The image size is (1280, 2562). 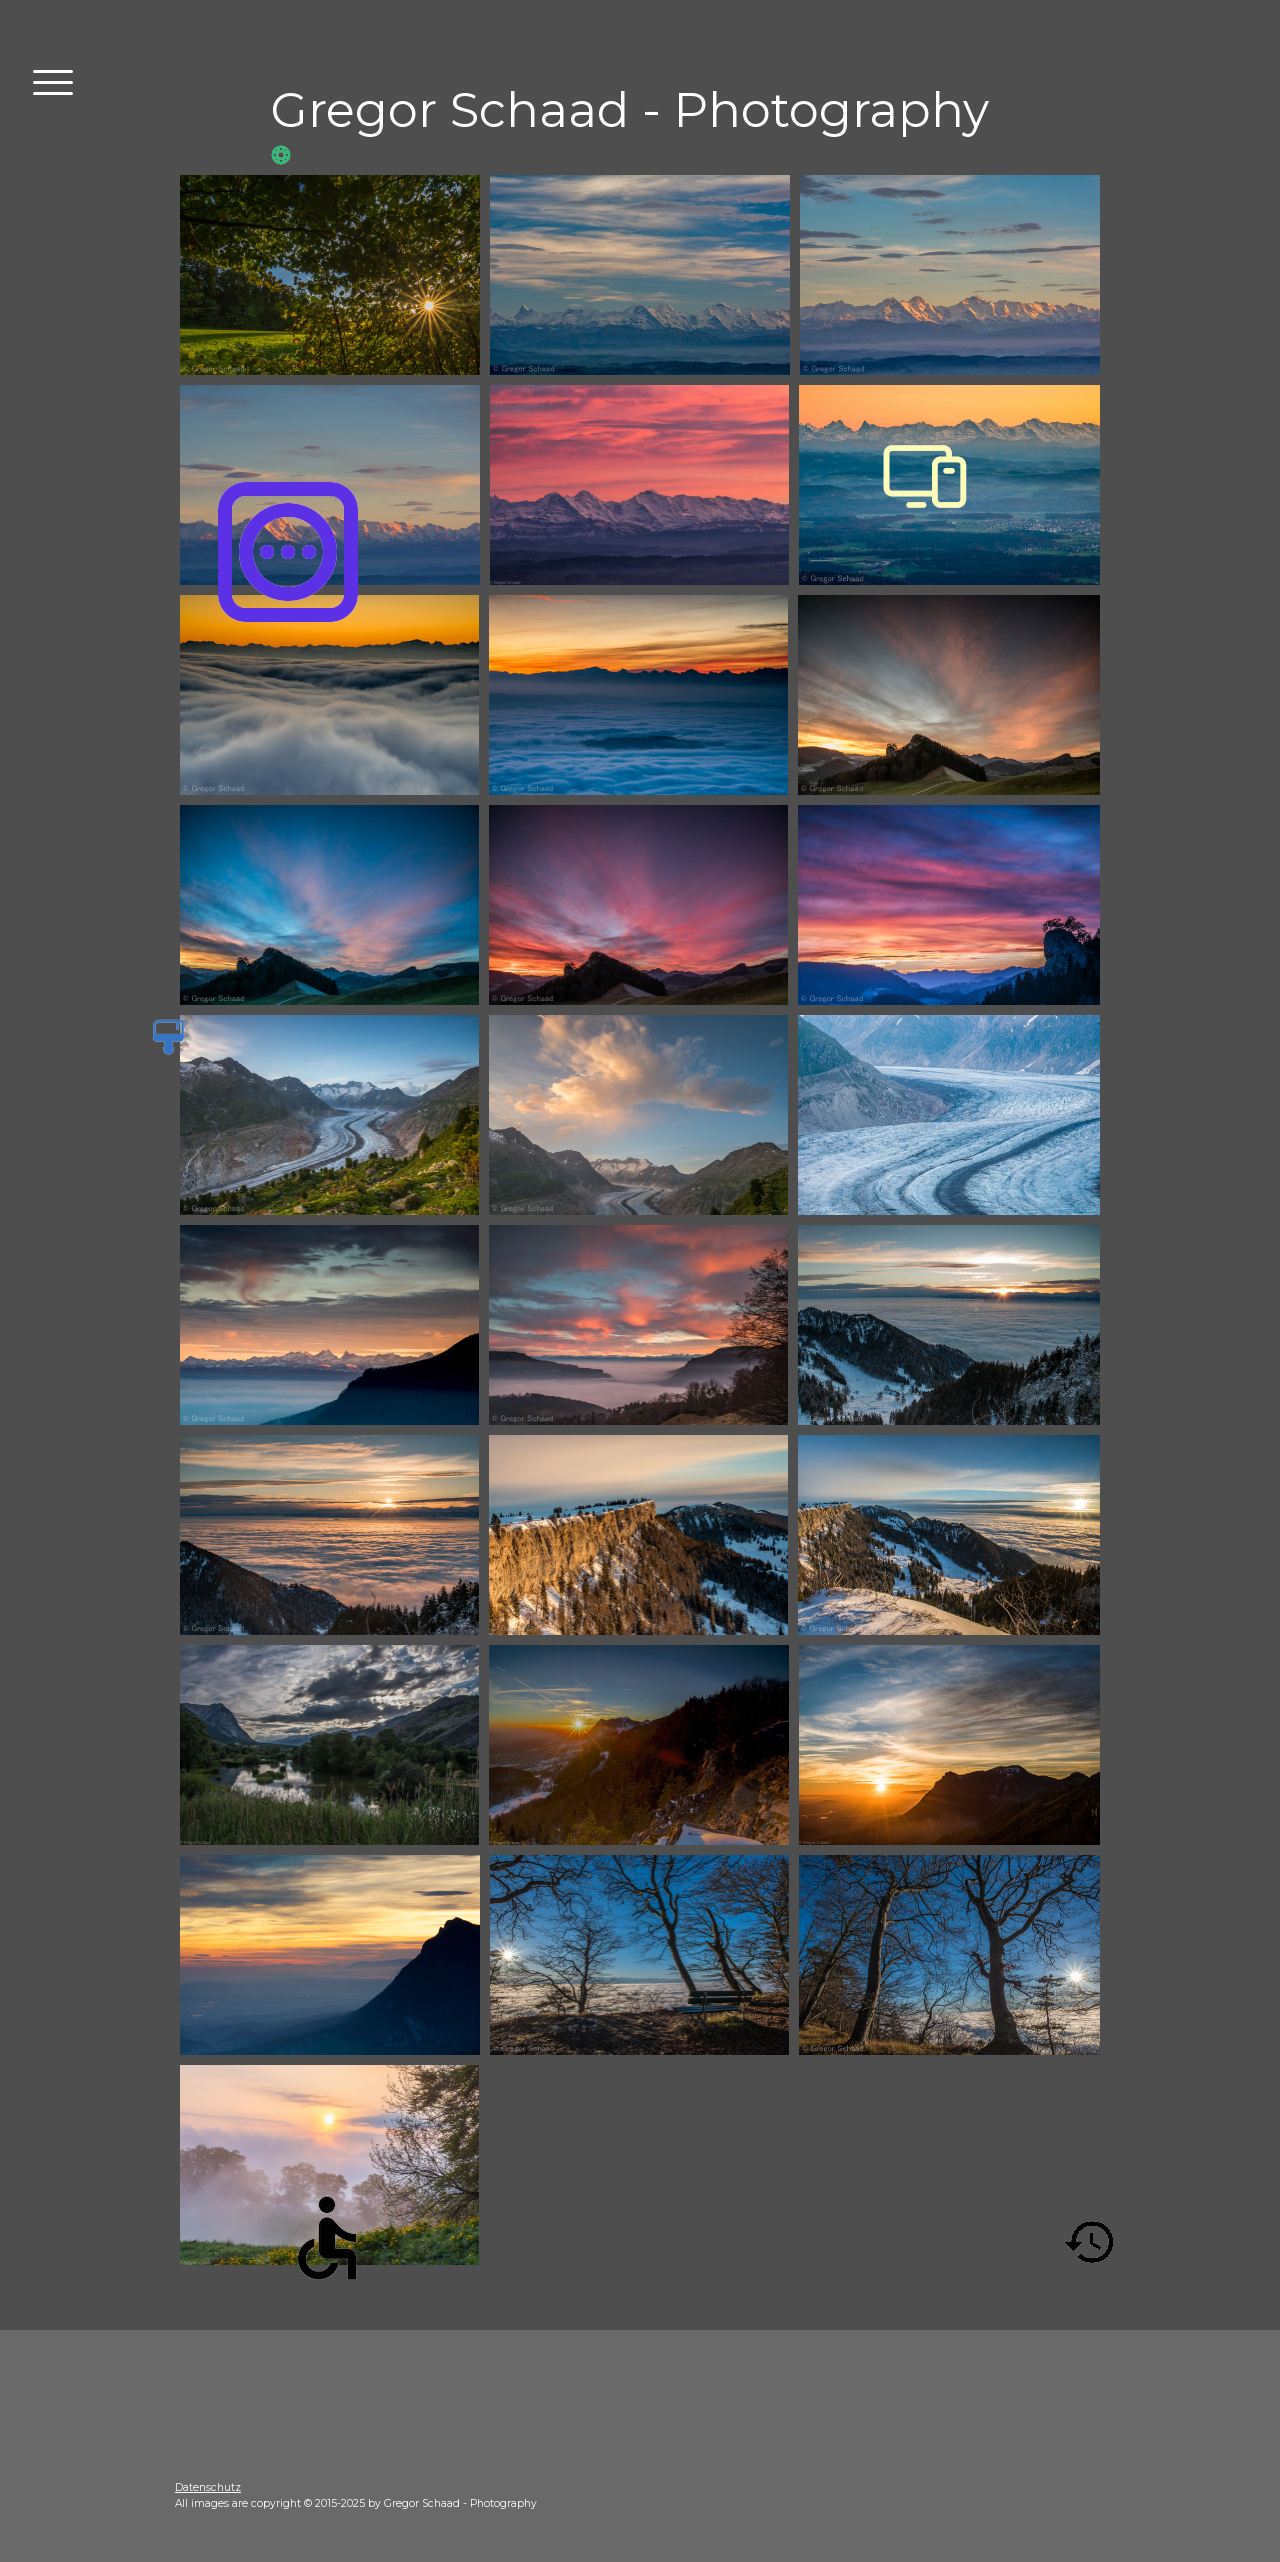 What do you see at coordinates (1090, 2242) in the screenshot?
I see `view browsing or activity history` at bounding box center [1090, 2242].